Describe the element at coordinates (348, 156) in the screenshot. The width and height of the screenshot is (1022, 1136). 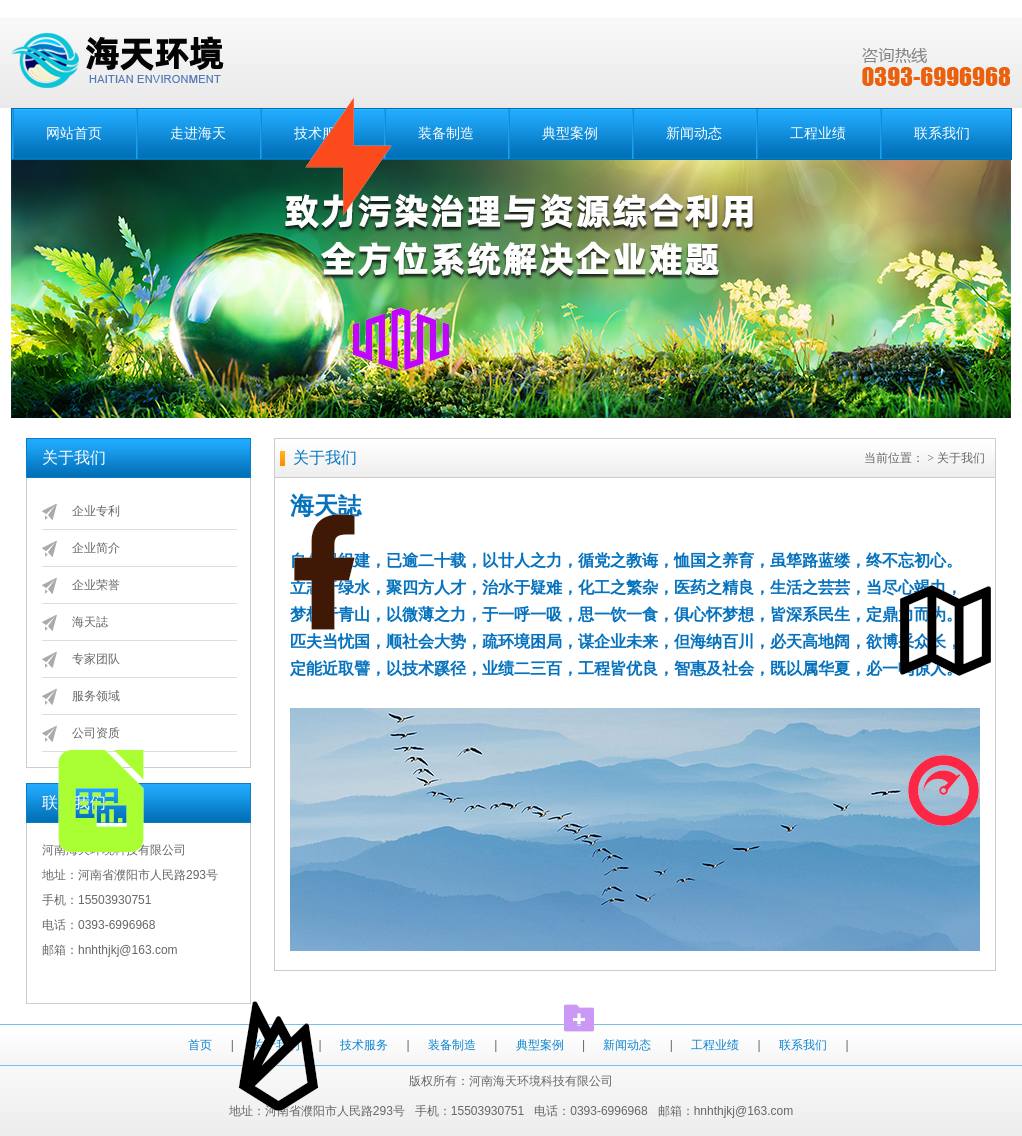
I see `turn on device flashlight` at that location.